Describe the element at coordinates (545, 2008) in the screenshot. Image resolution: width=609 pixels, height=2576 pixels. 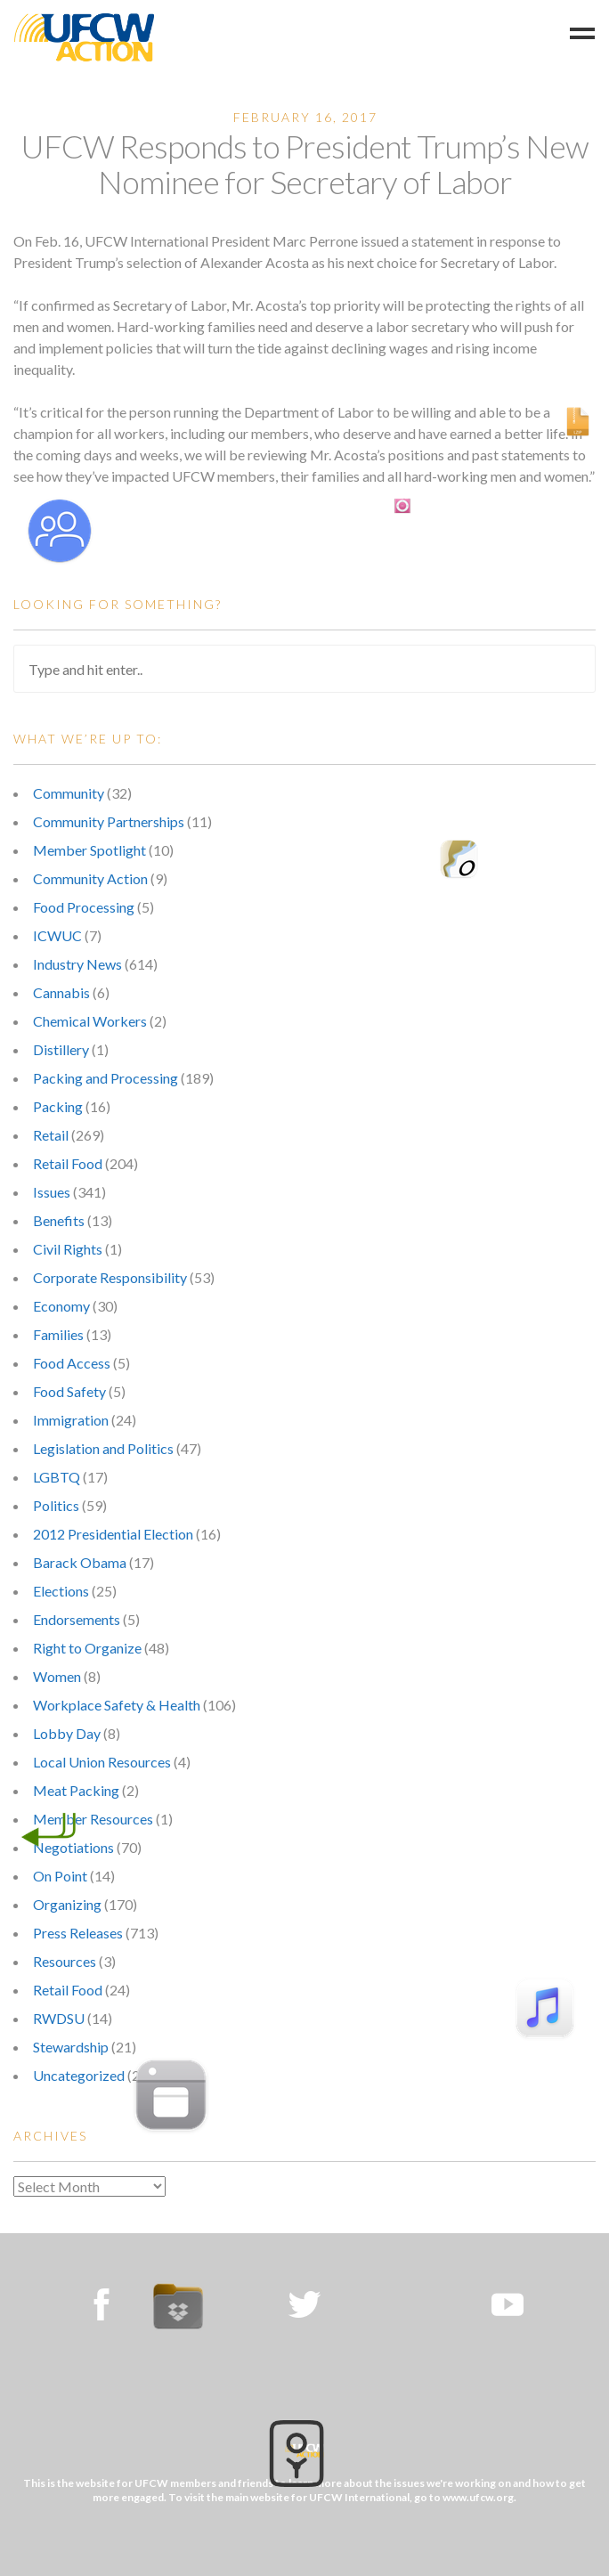
I see `open cantata music player` at that location.